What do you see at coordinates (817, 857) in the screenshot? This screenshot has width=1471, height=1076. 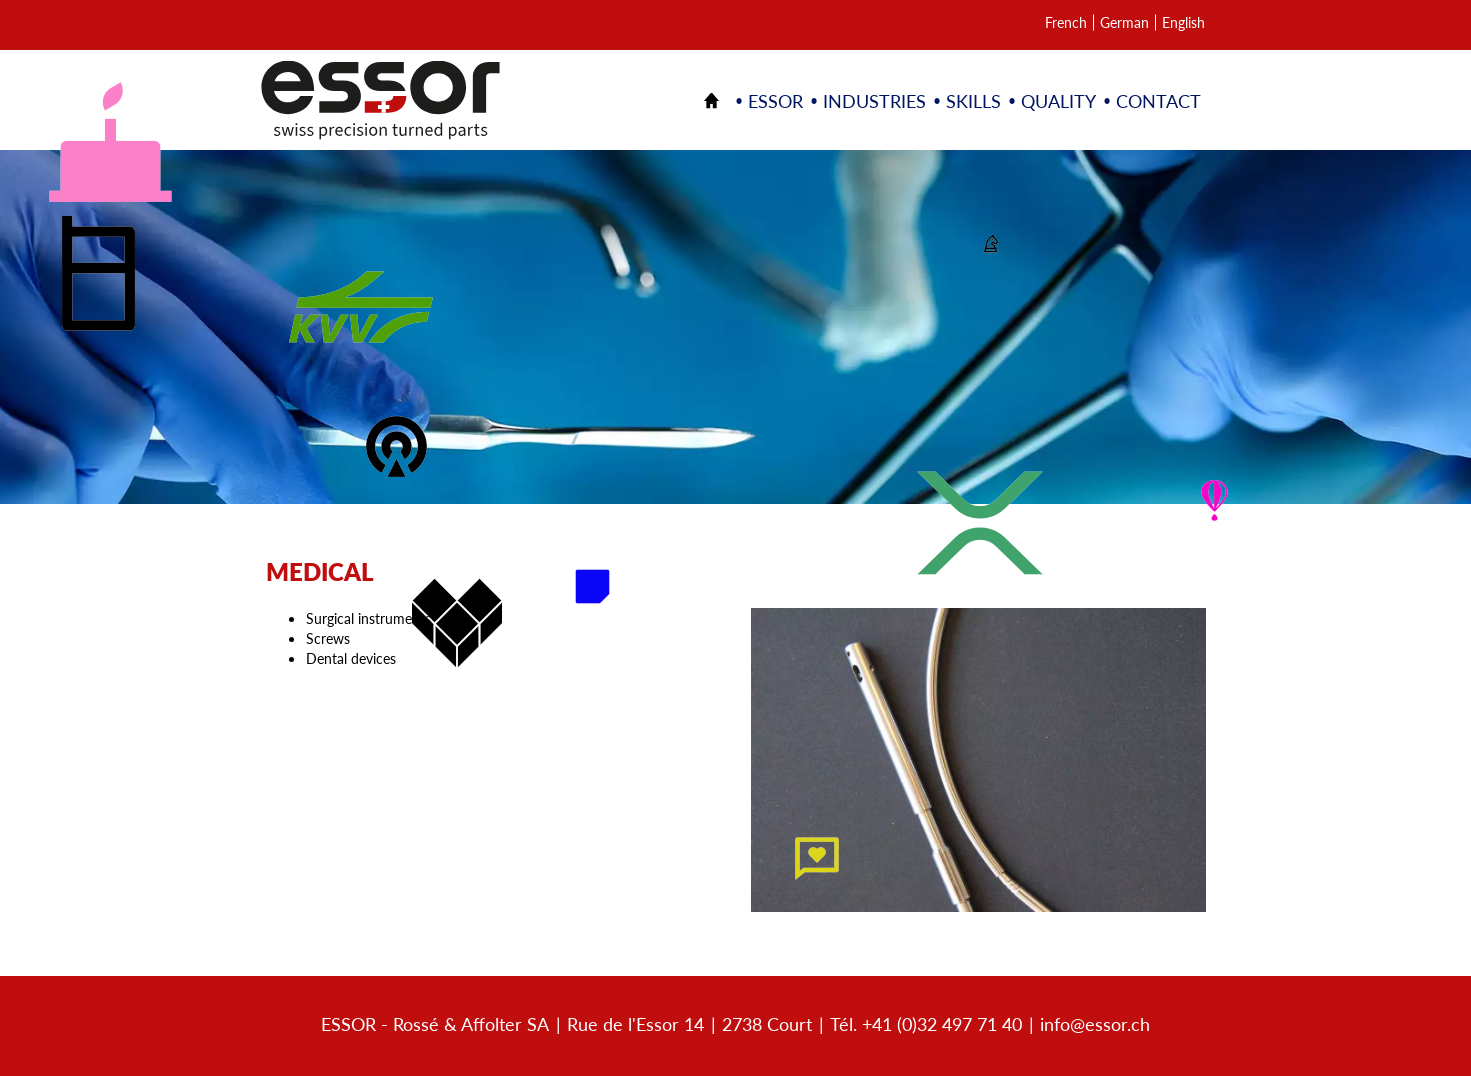 I see `open favorite conversations` at bounding box center [817, 857].